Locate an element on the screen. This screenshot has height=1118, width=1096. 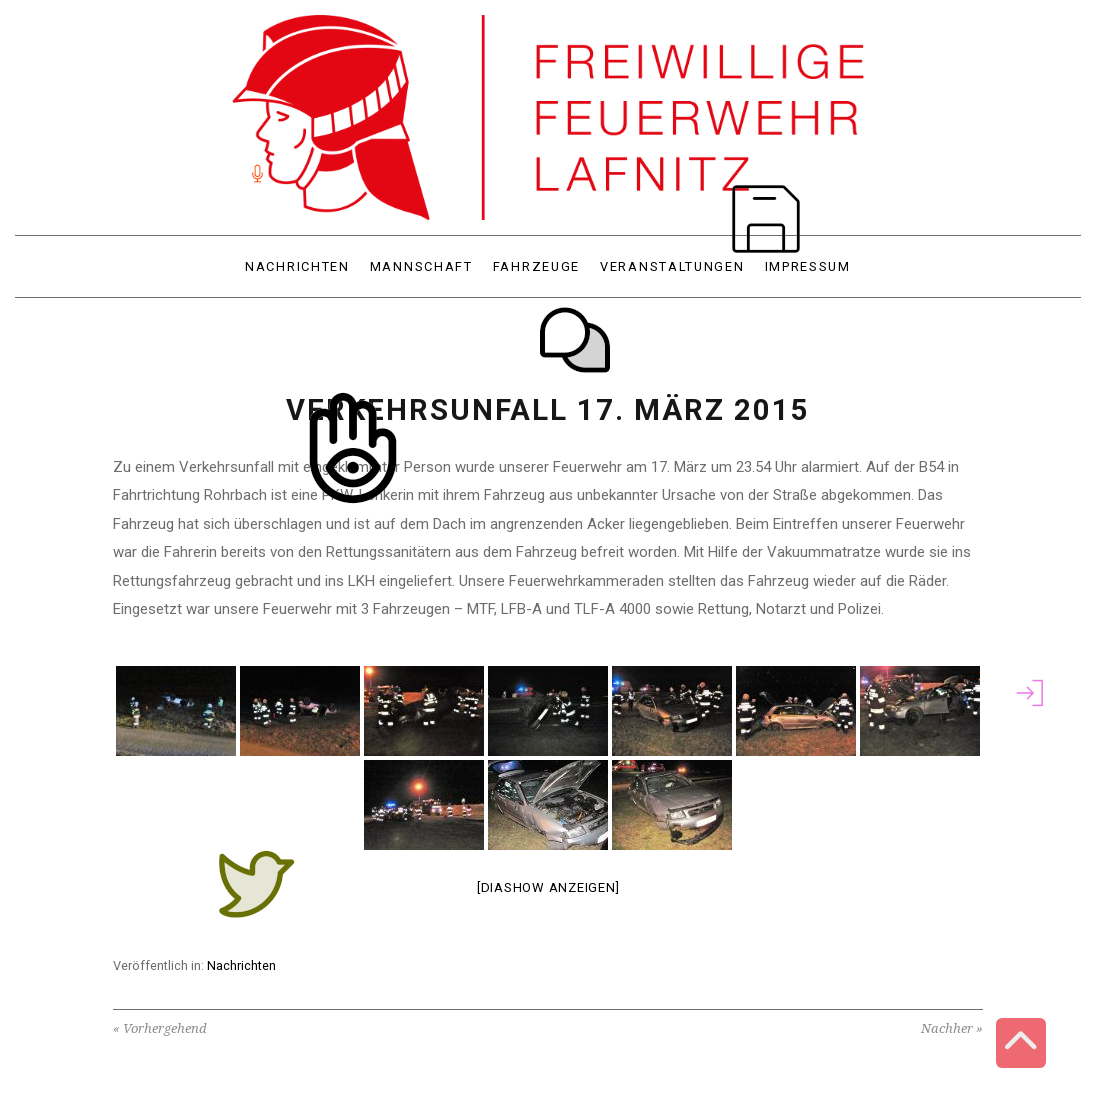
open chat or messaging is located at coordinates (575, 340).